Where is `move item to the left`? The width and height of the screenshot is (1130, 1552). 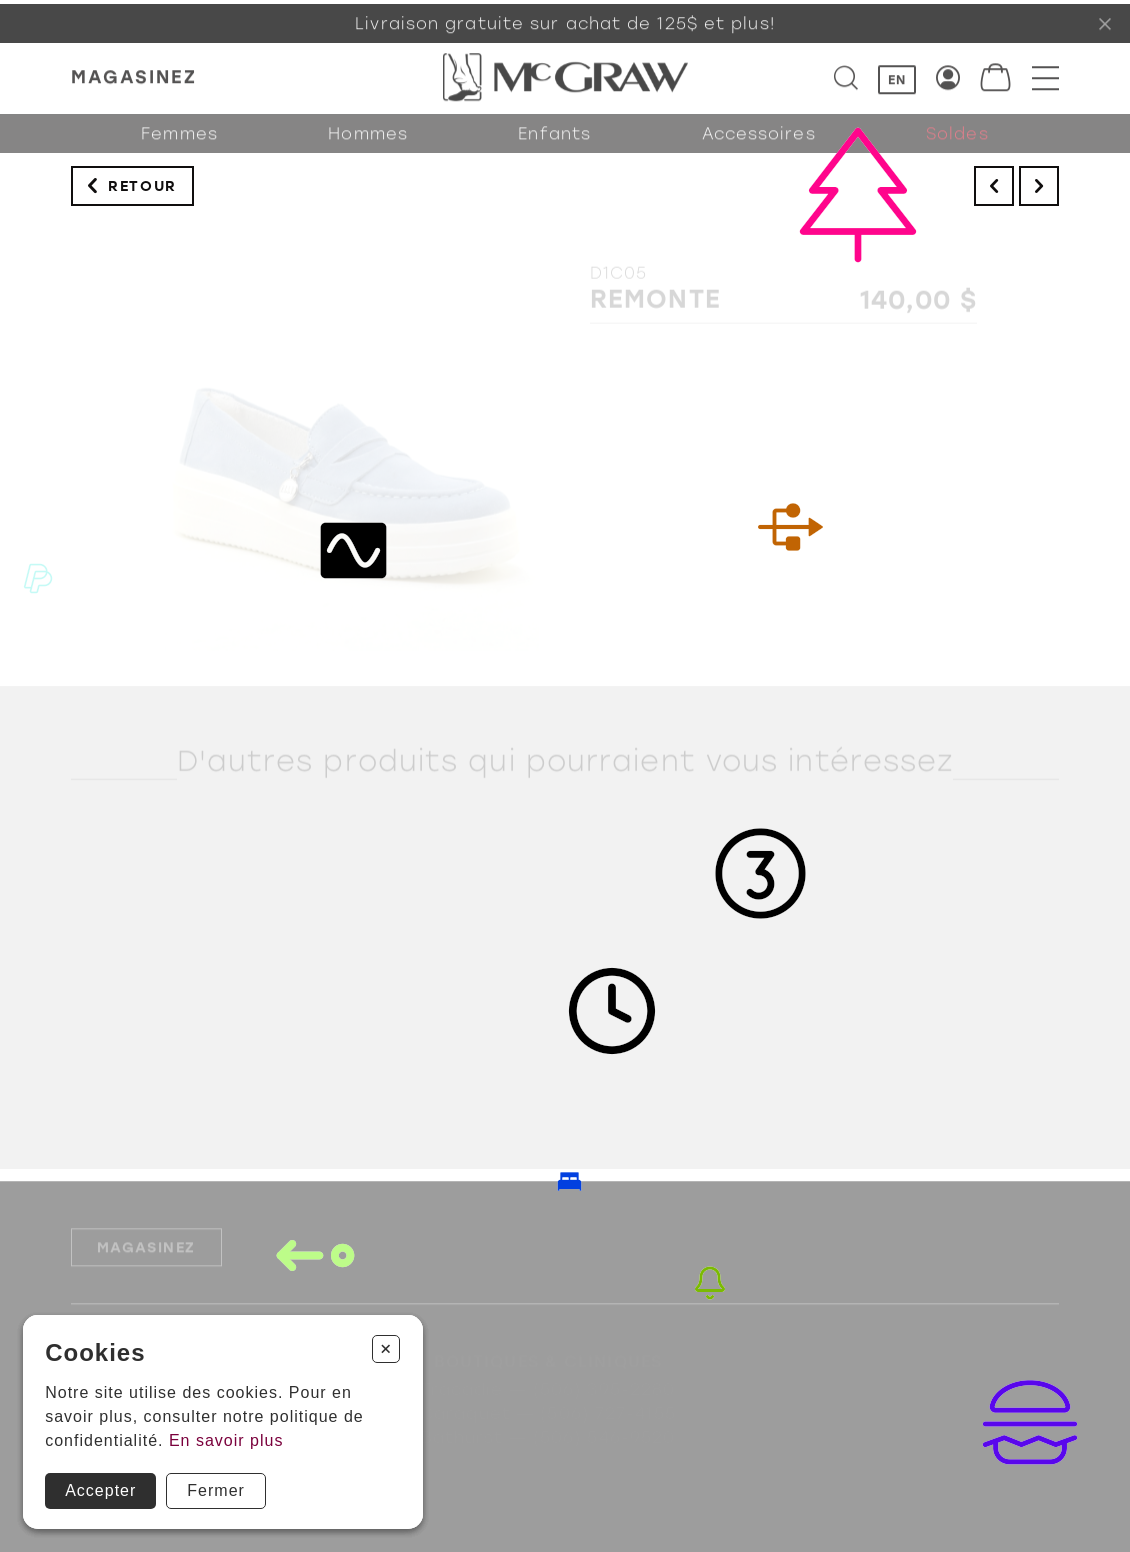 move item to the left is located at coordinates (315, 1255).